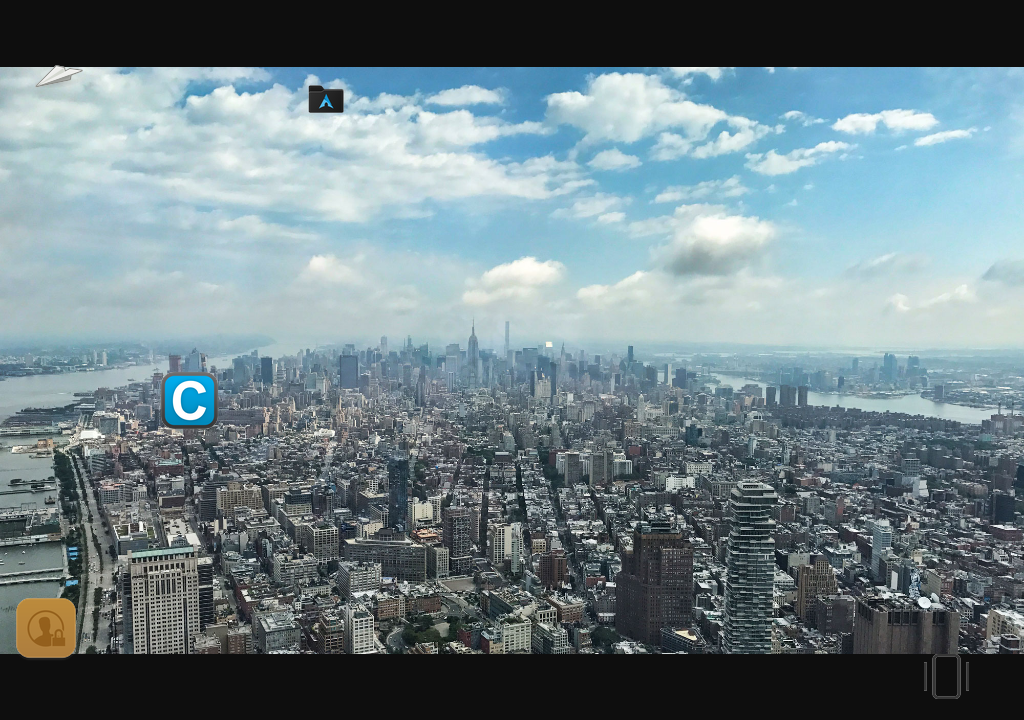  I want to click on launch the cemu wii u emulator, so click(189, 400).